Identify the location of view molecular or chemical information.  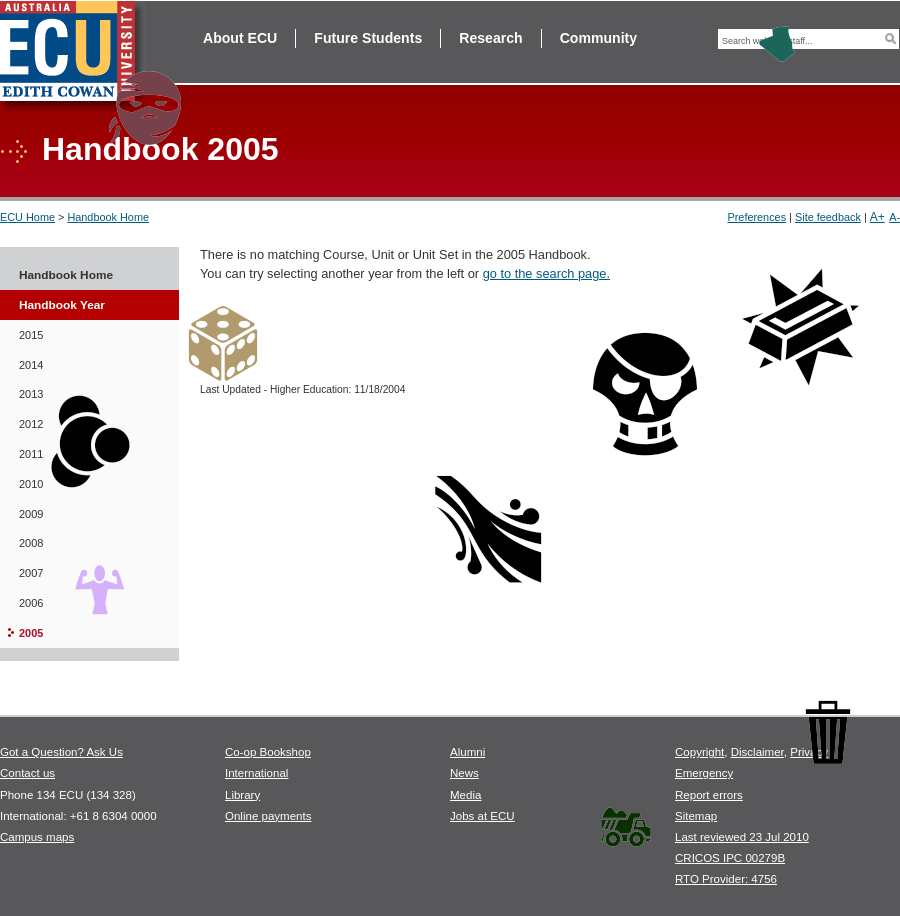
(90, 441).